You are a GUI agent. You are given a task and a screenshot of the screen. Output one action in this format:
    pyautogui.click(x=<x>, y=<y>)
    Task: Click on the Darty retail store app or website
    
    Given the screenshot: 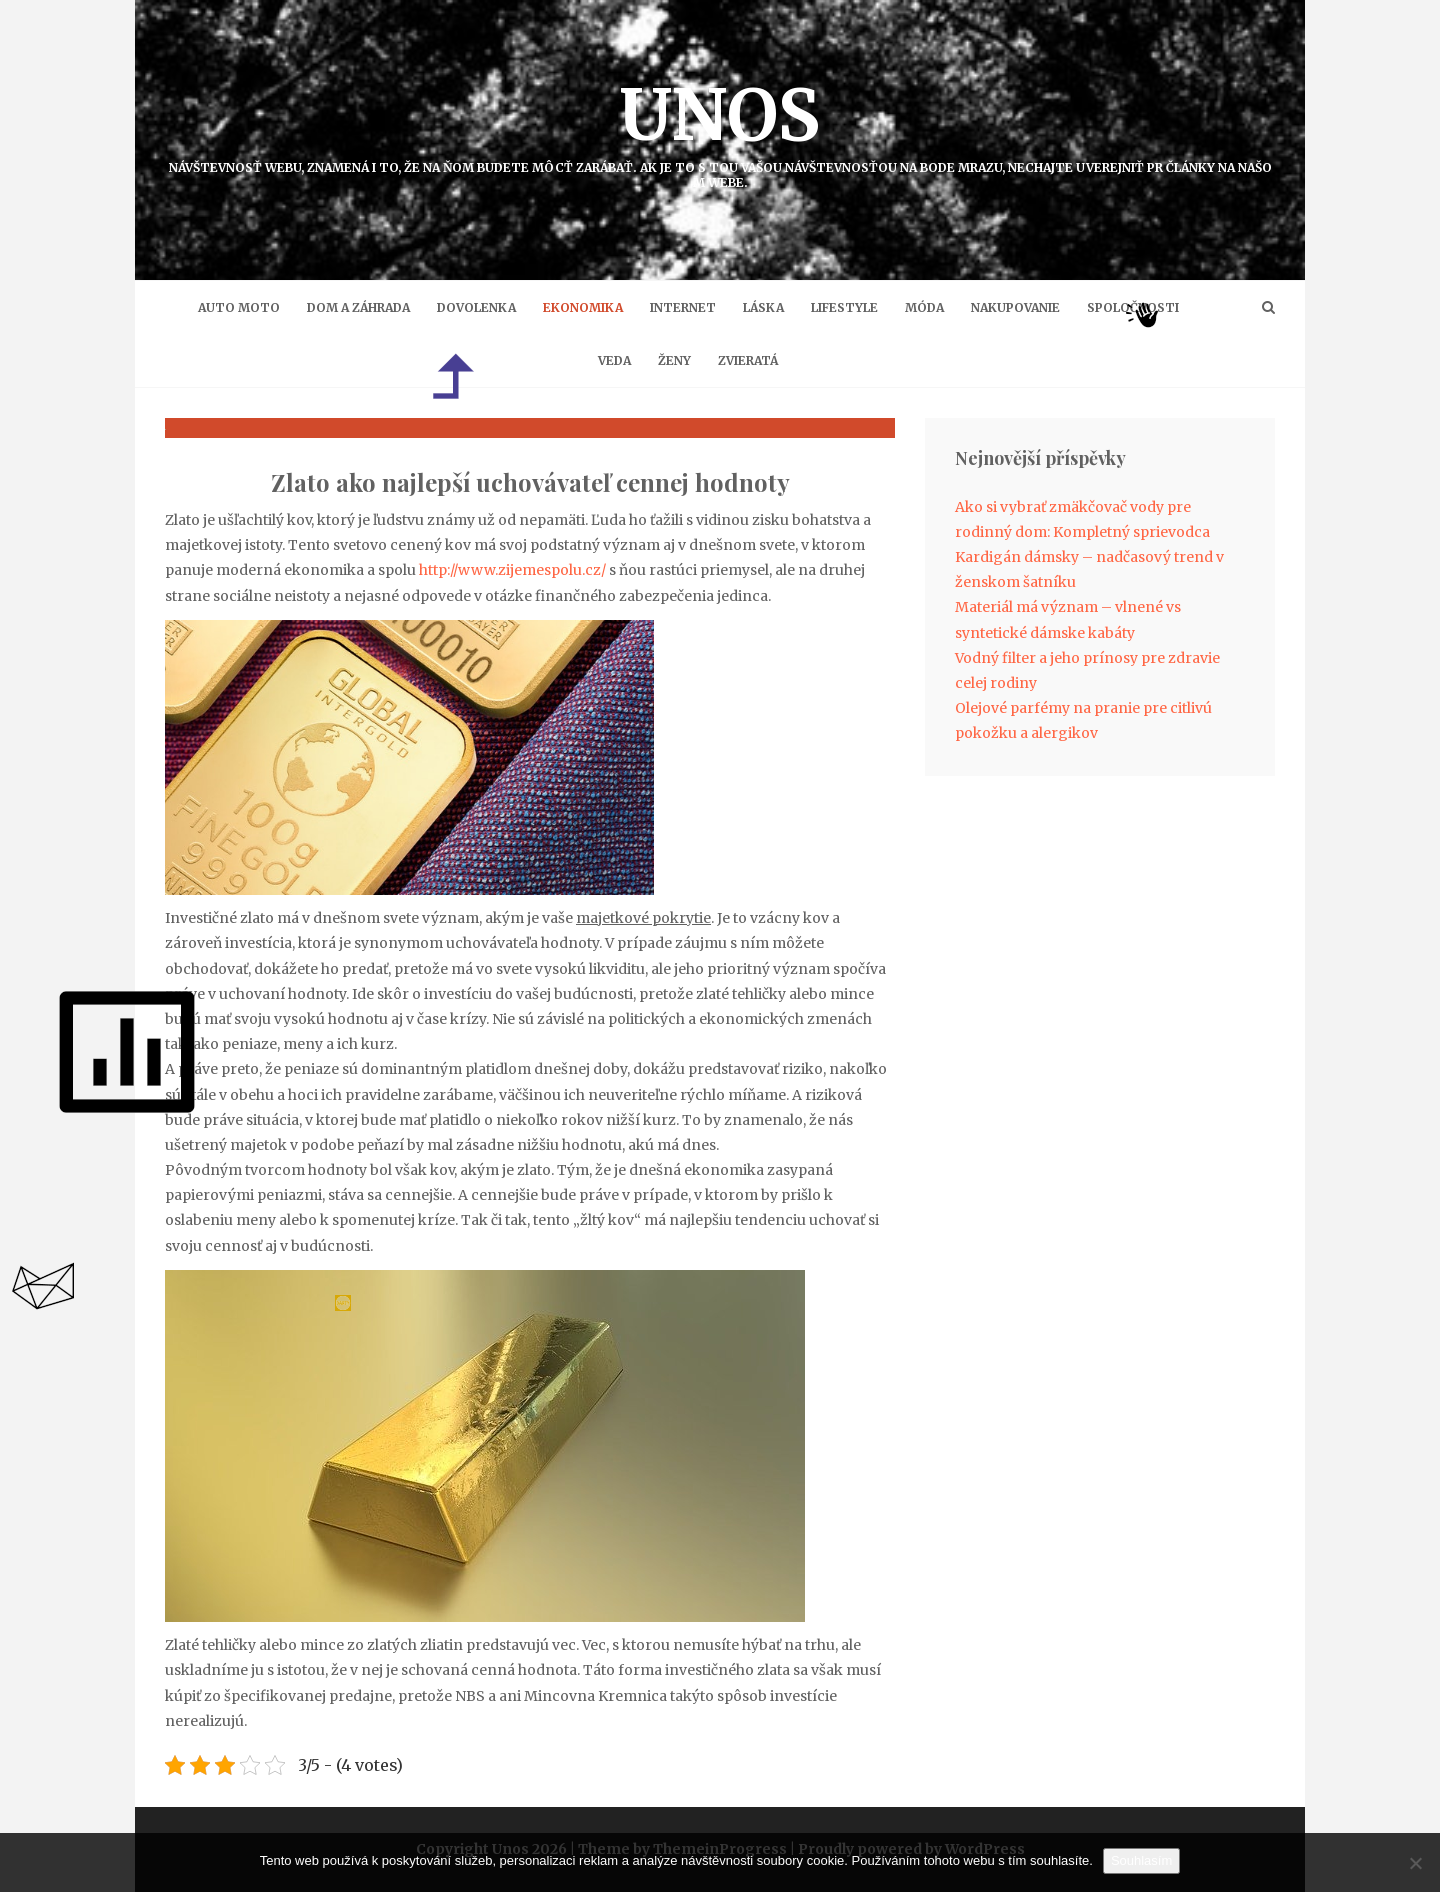 What is the action you would take?
    pyautogui.click(x=343, y=1303)
    